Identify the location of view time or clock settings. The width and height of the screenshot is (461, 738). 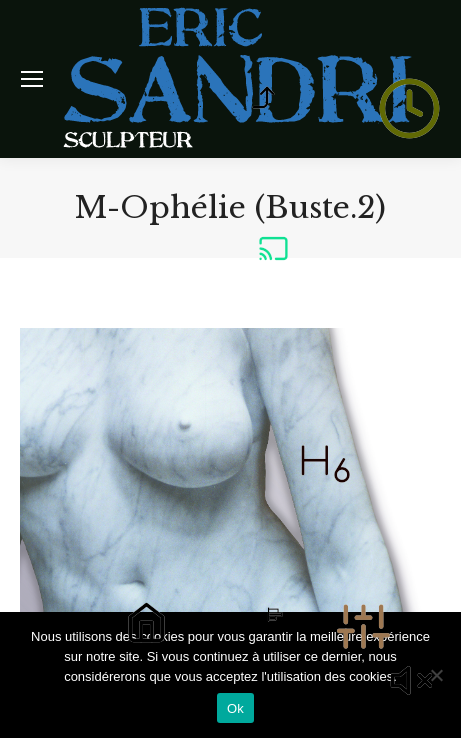
(409, 108).